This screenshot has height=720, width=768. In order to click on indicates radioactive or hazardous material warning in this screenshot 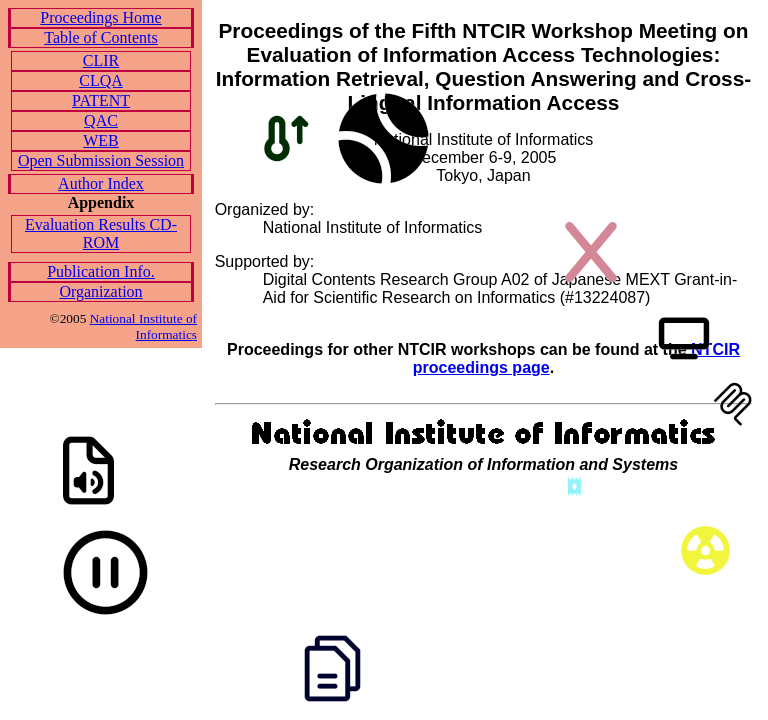, I will do `click(705, 550)`.